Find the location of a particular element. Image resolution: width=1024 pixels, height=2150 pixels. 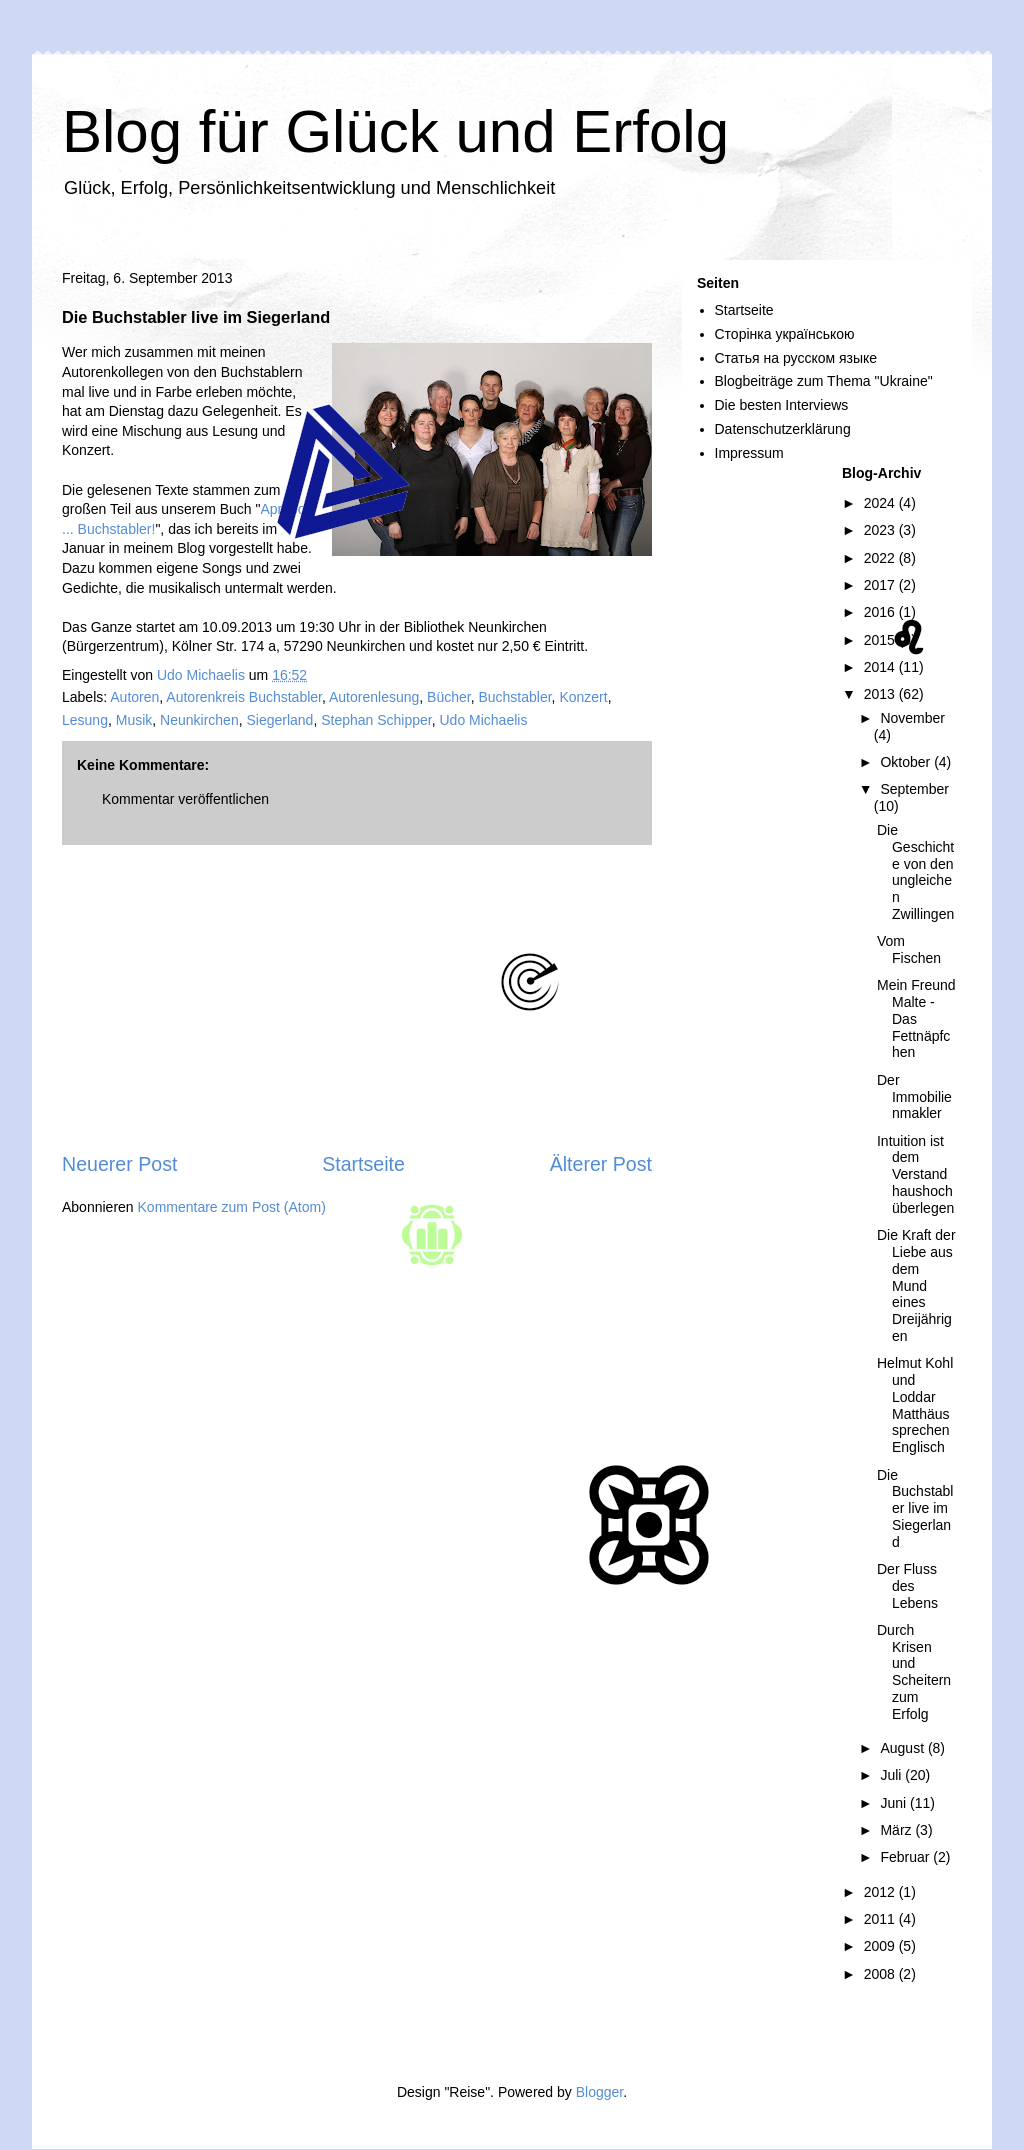

launch drone or quadcopter controls is located at coordinates (649, 1525).